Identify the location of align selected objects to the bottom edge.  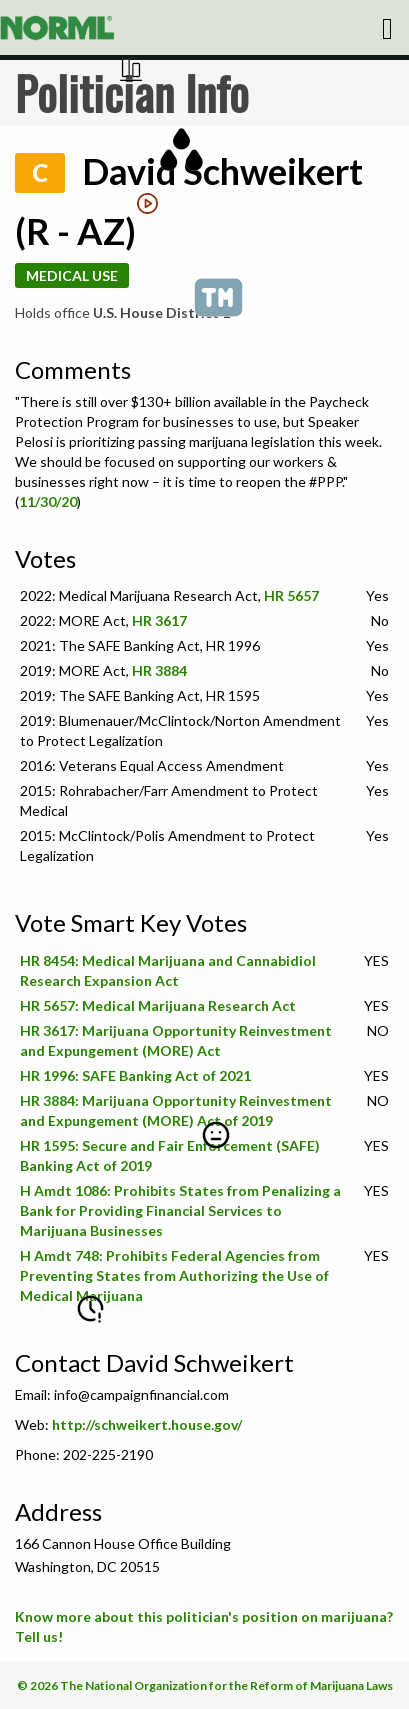
(131, 70).